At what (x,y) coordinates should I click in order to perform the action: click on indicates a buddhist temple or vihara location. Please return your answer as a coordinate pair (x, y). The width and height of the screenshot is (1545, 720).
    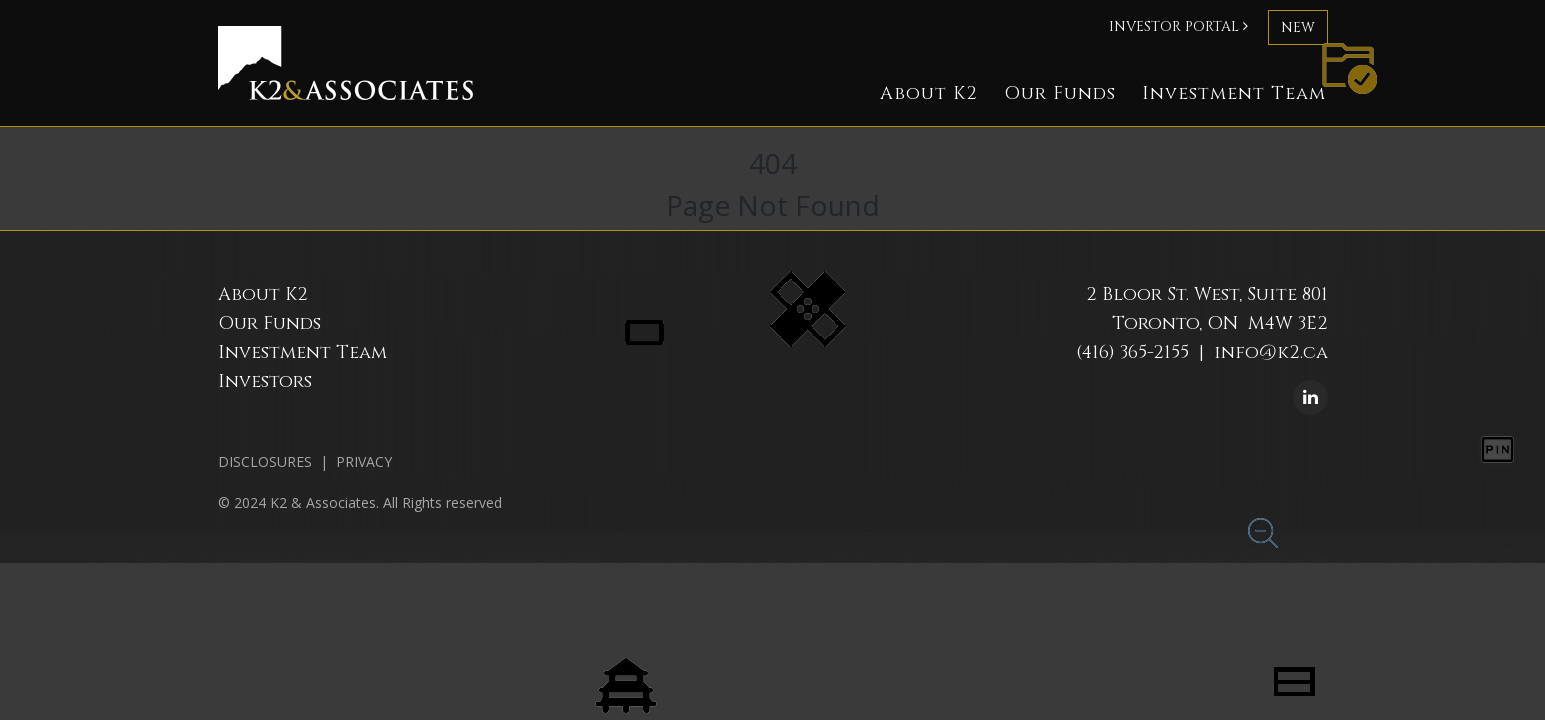
    Looking at the image, I should click on (626, 686).